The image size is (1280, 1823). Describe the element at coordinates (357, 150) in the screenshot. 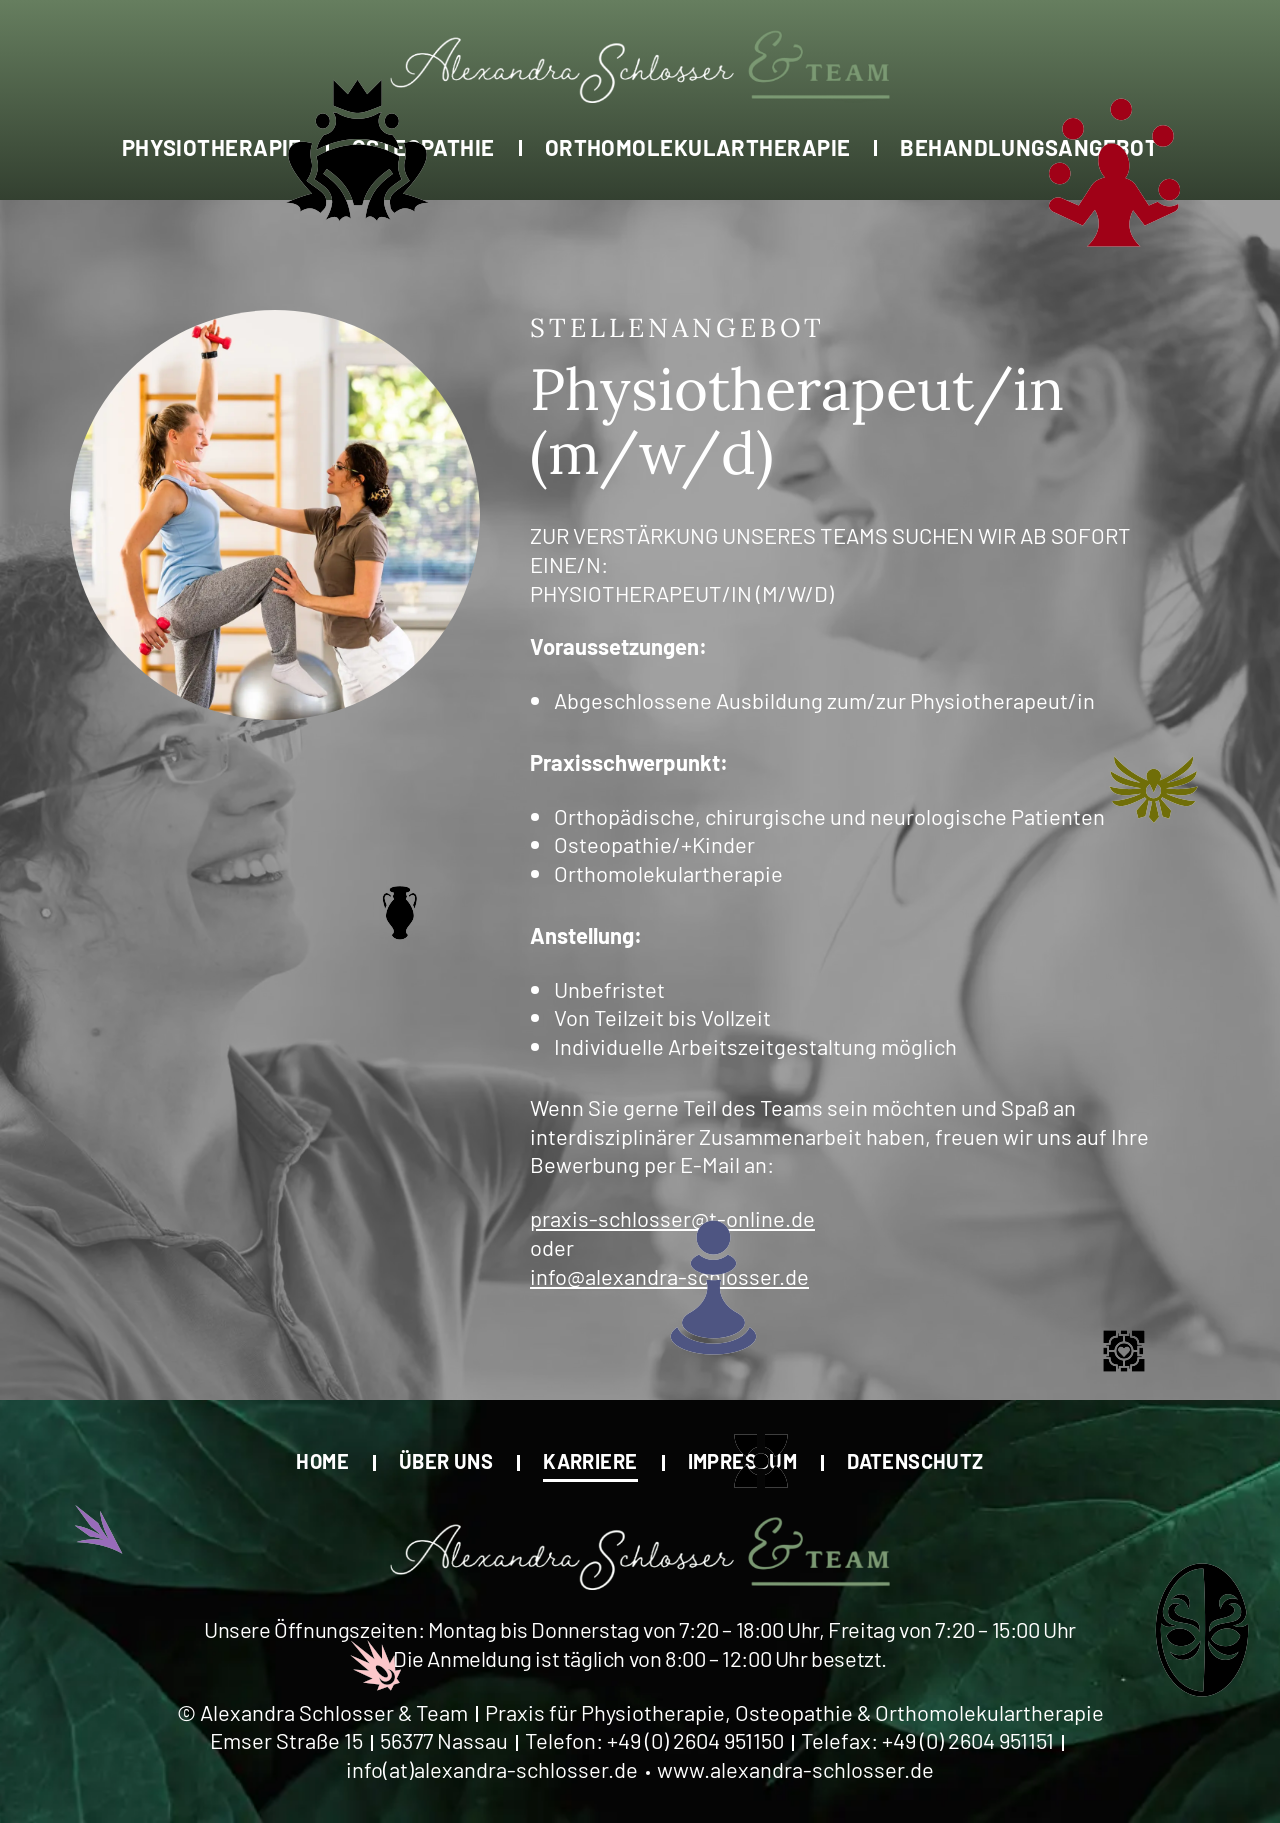

I see `select the frog prince character` at that location.